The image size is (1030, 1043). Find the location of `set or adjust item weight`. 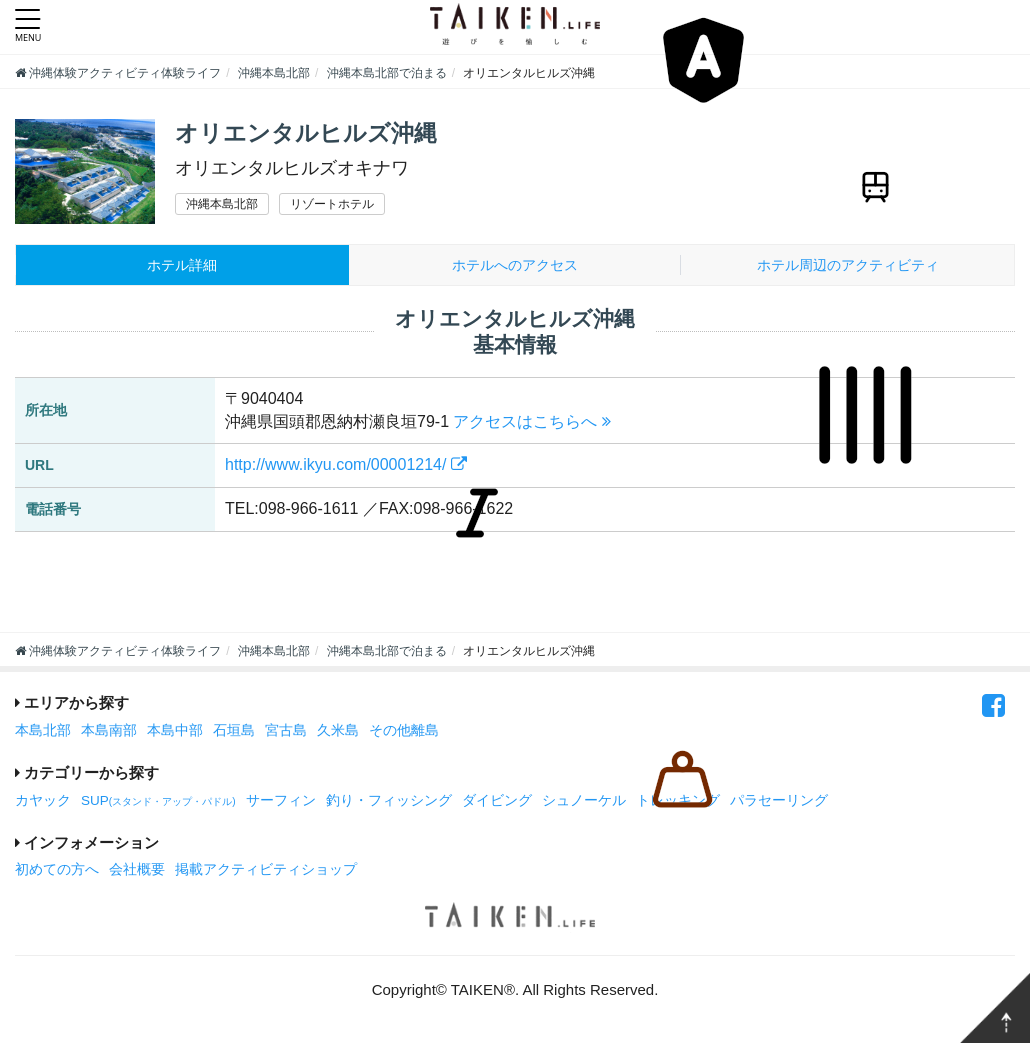

set or adjust item weight is located at coordinates (682, 780).